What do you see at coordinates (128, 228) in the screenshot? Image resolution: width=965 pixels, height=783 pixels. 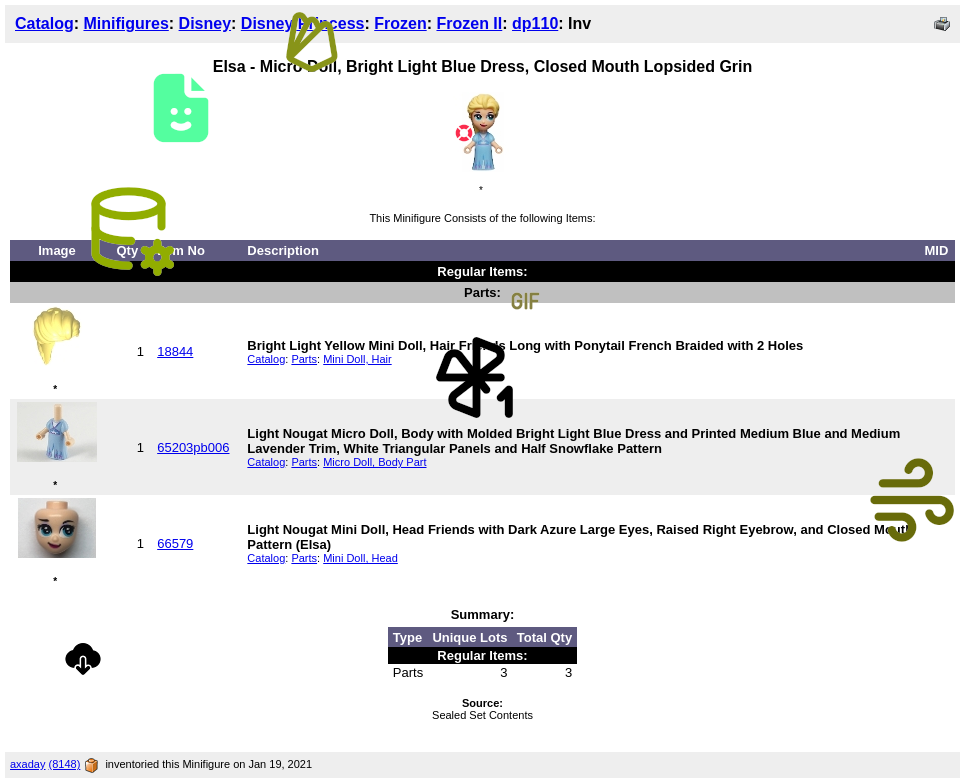 I see `configure database settings` at bounding box center [128, 228].